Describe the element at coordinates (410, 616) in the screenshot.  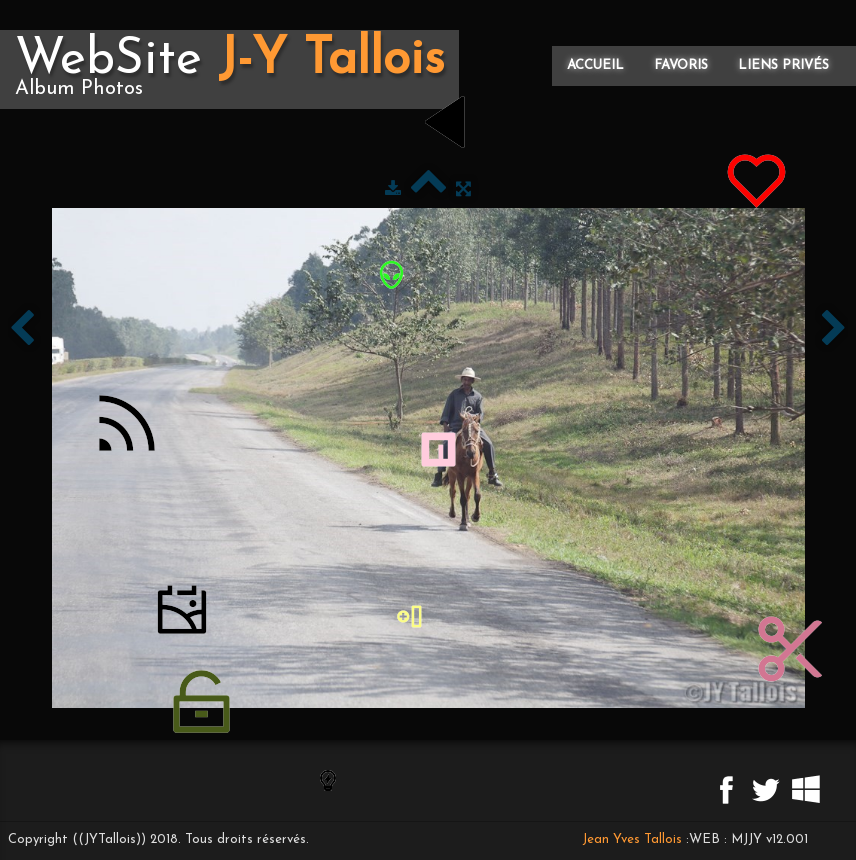
I see `insert a new column to the left` at that location.